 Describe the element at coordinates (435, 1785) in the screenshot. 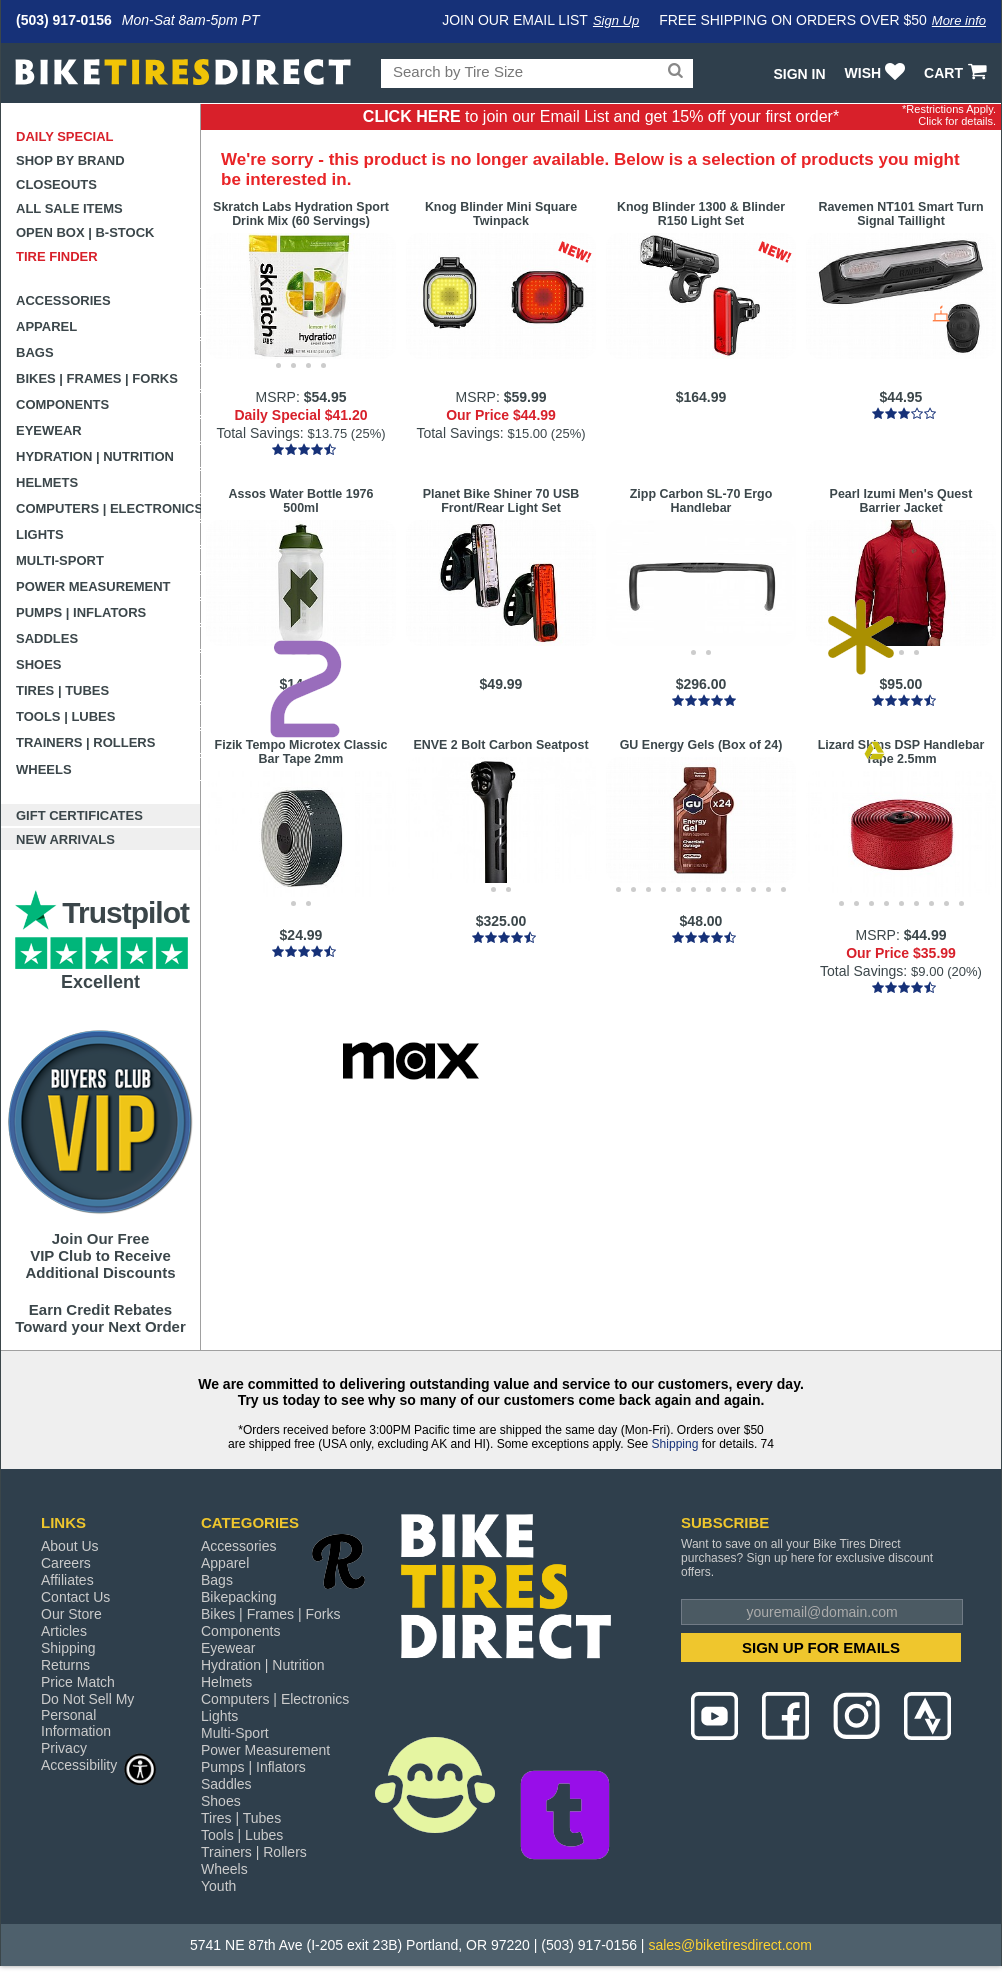

I see `add a laughing emoji reaction` at that location.